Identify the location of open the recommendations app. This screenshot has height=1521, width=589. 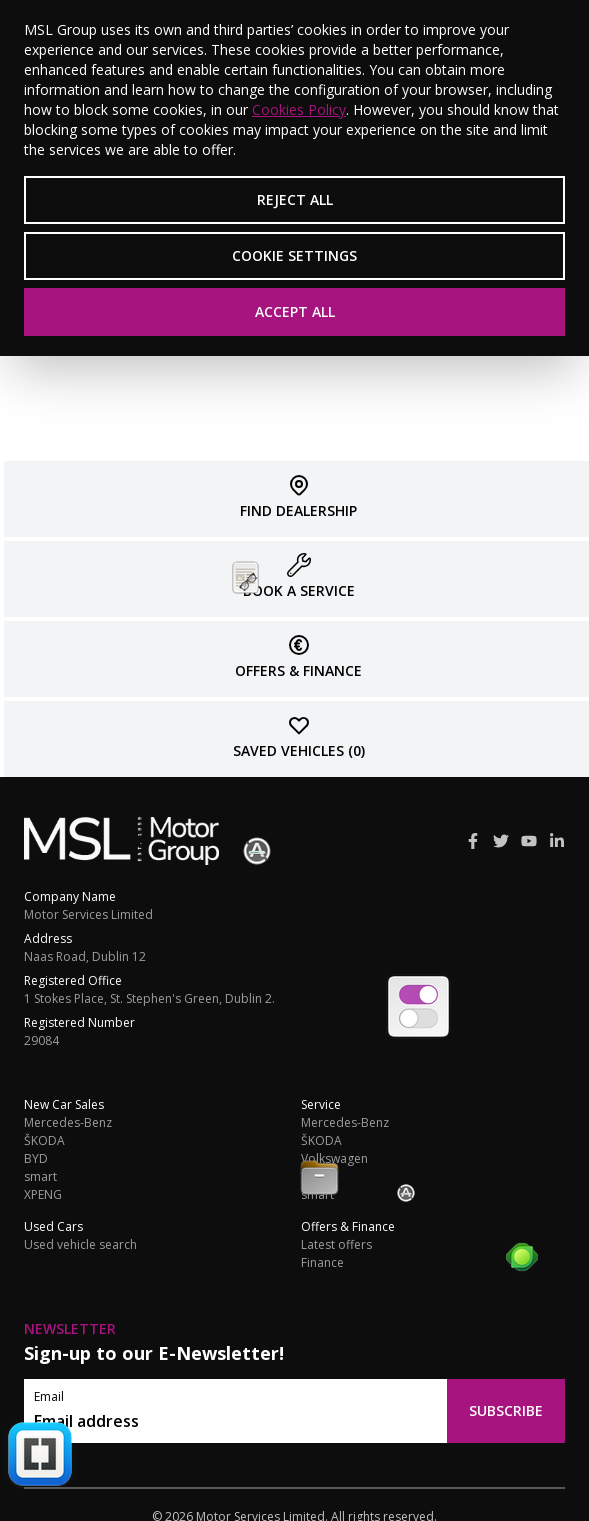
(522, 1257).